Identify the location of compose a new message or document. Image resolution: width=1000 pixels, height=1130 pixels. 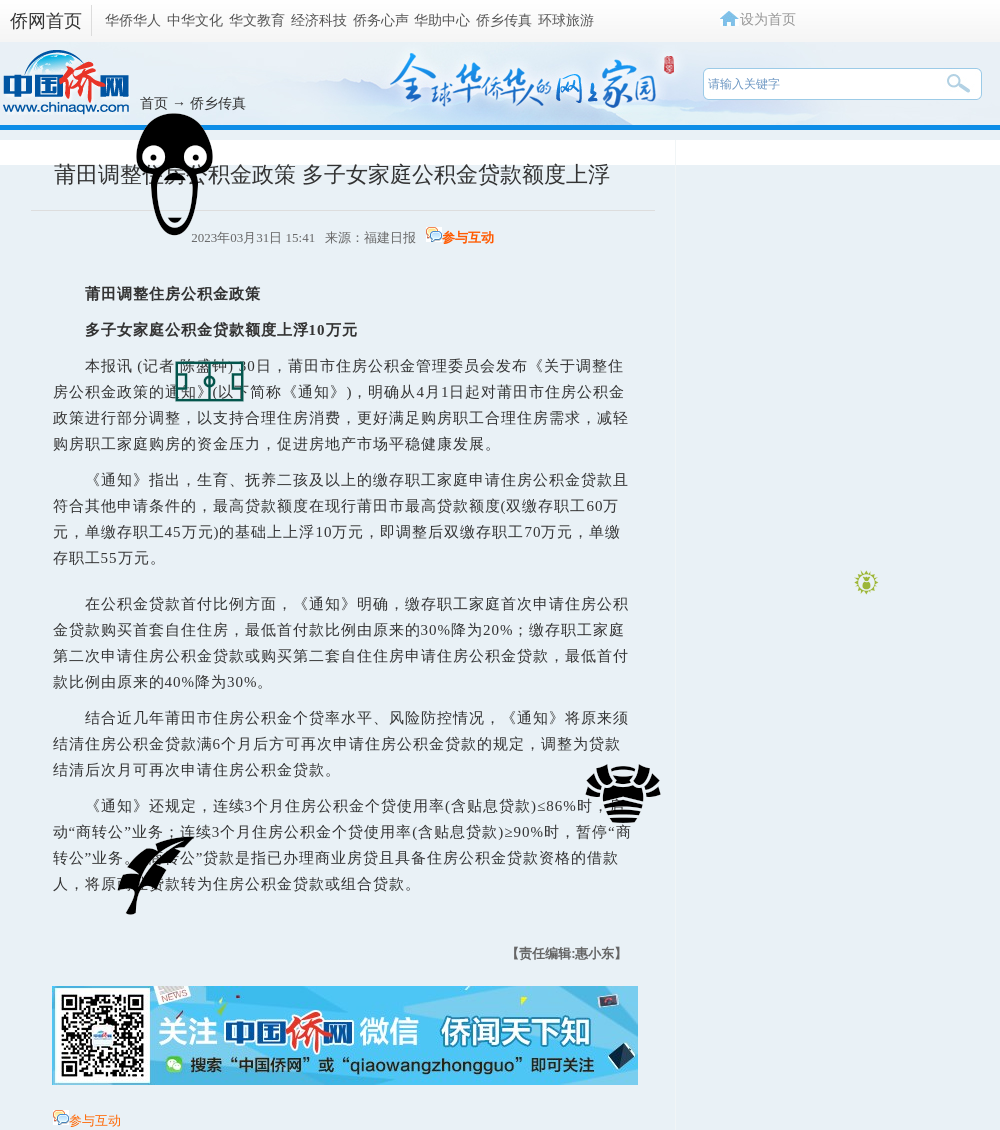
(156, 874).